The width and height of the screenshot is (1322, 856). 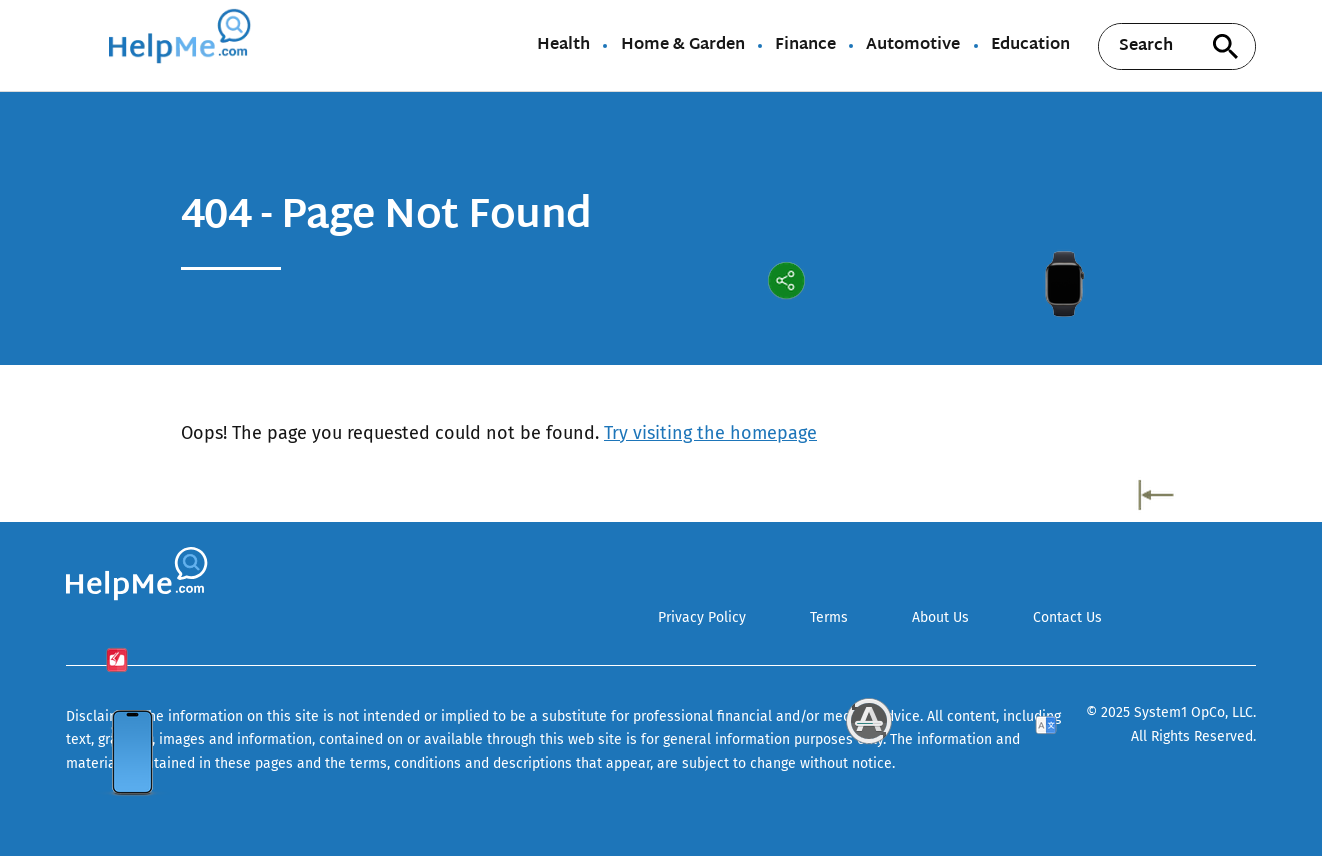 I want to click on iPhone 15 device icon, so click(x=132, y=753).